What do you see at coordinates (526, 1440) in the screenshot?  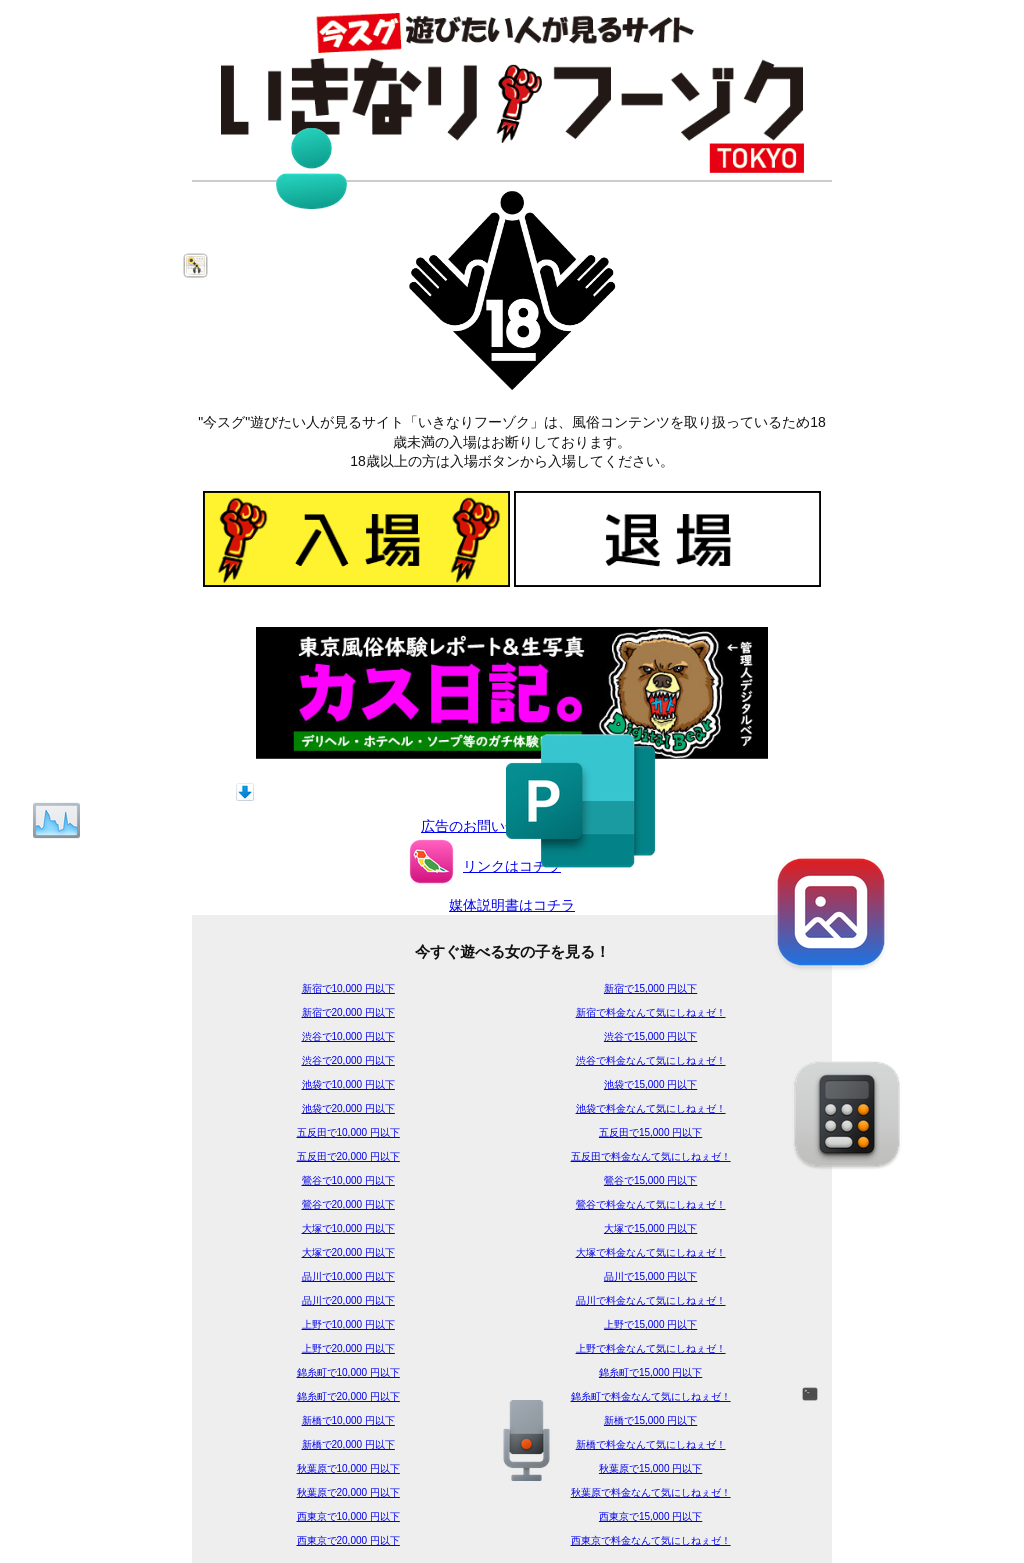 I see `open voice recorder app` at bounding box center [526, 1440].